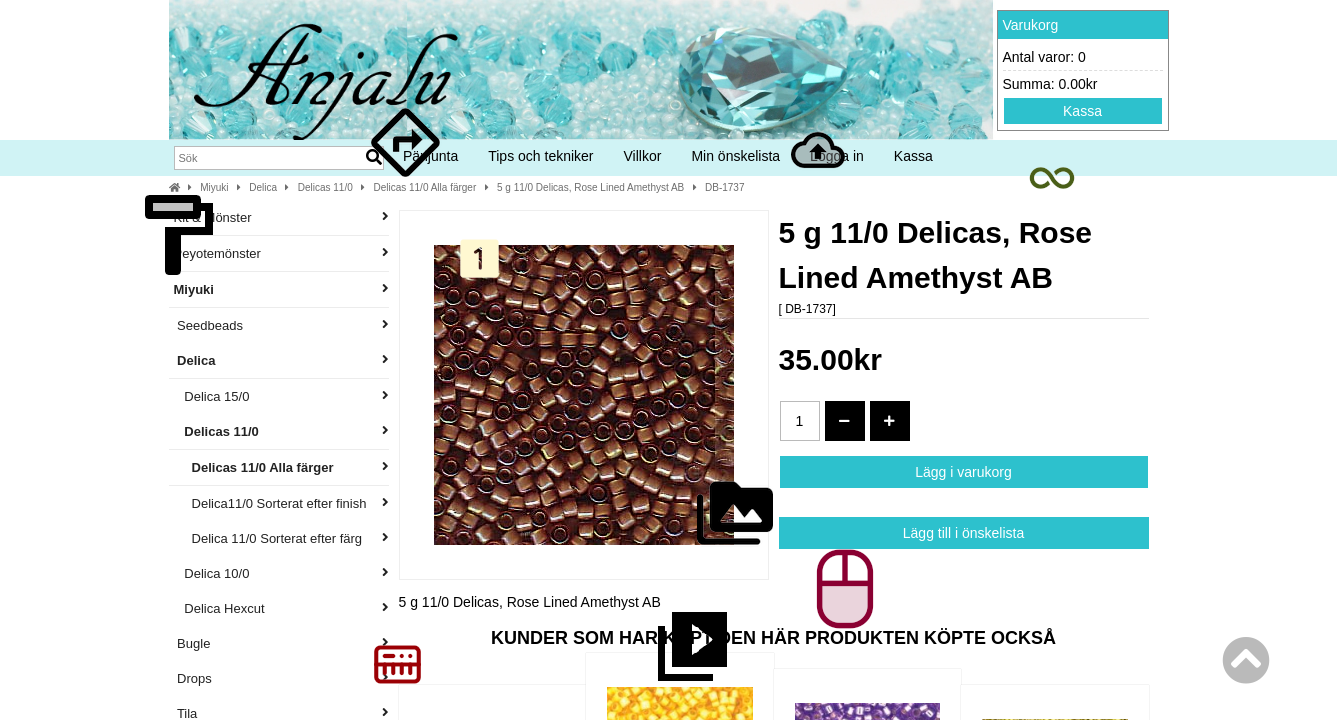 Image resolution: width=1337 pixels, height=720 pixels. What do you see at coordinates (405, 142) in the screenshot?
I see `get directions to a location` at bounding box center [405, 142].